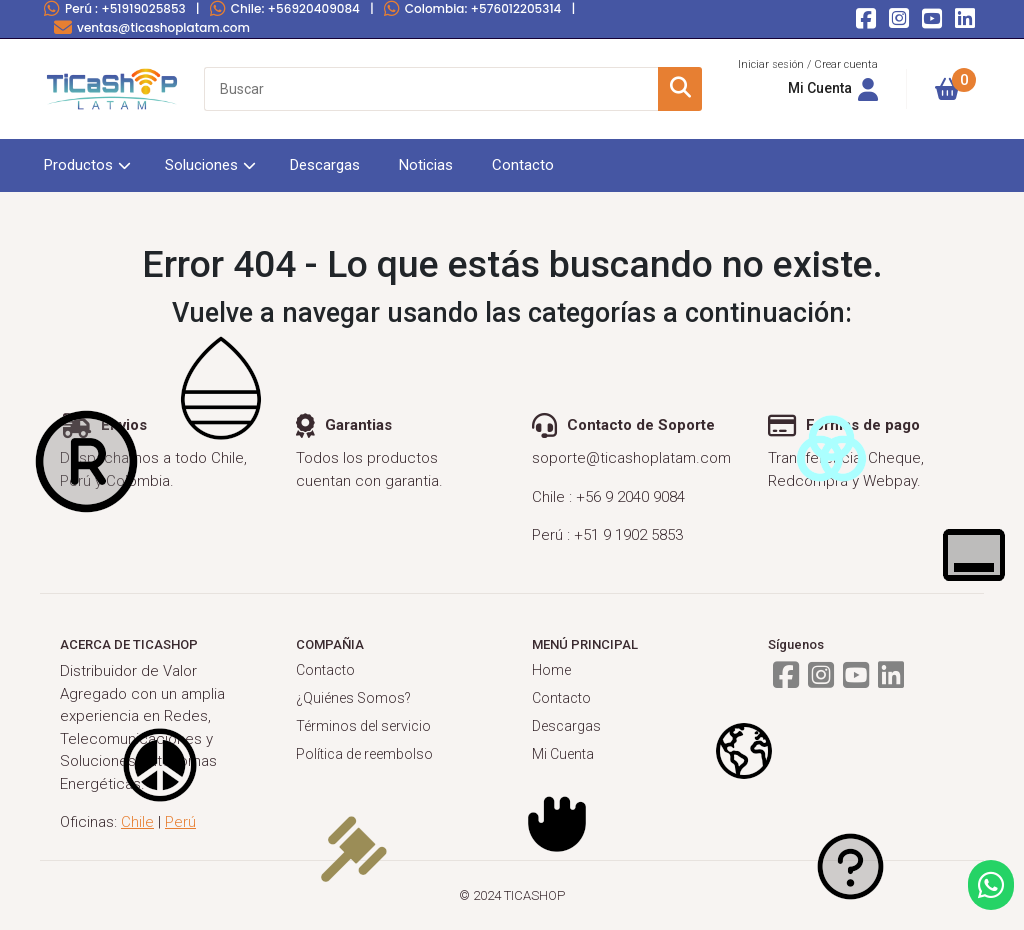 Image resolution: width=1024 pixels, height=930 pixels. I want to click on switch to global or worldwide view, so click(744, 751).